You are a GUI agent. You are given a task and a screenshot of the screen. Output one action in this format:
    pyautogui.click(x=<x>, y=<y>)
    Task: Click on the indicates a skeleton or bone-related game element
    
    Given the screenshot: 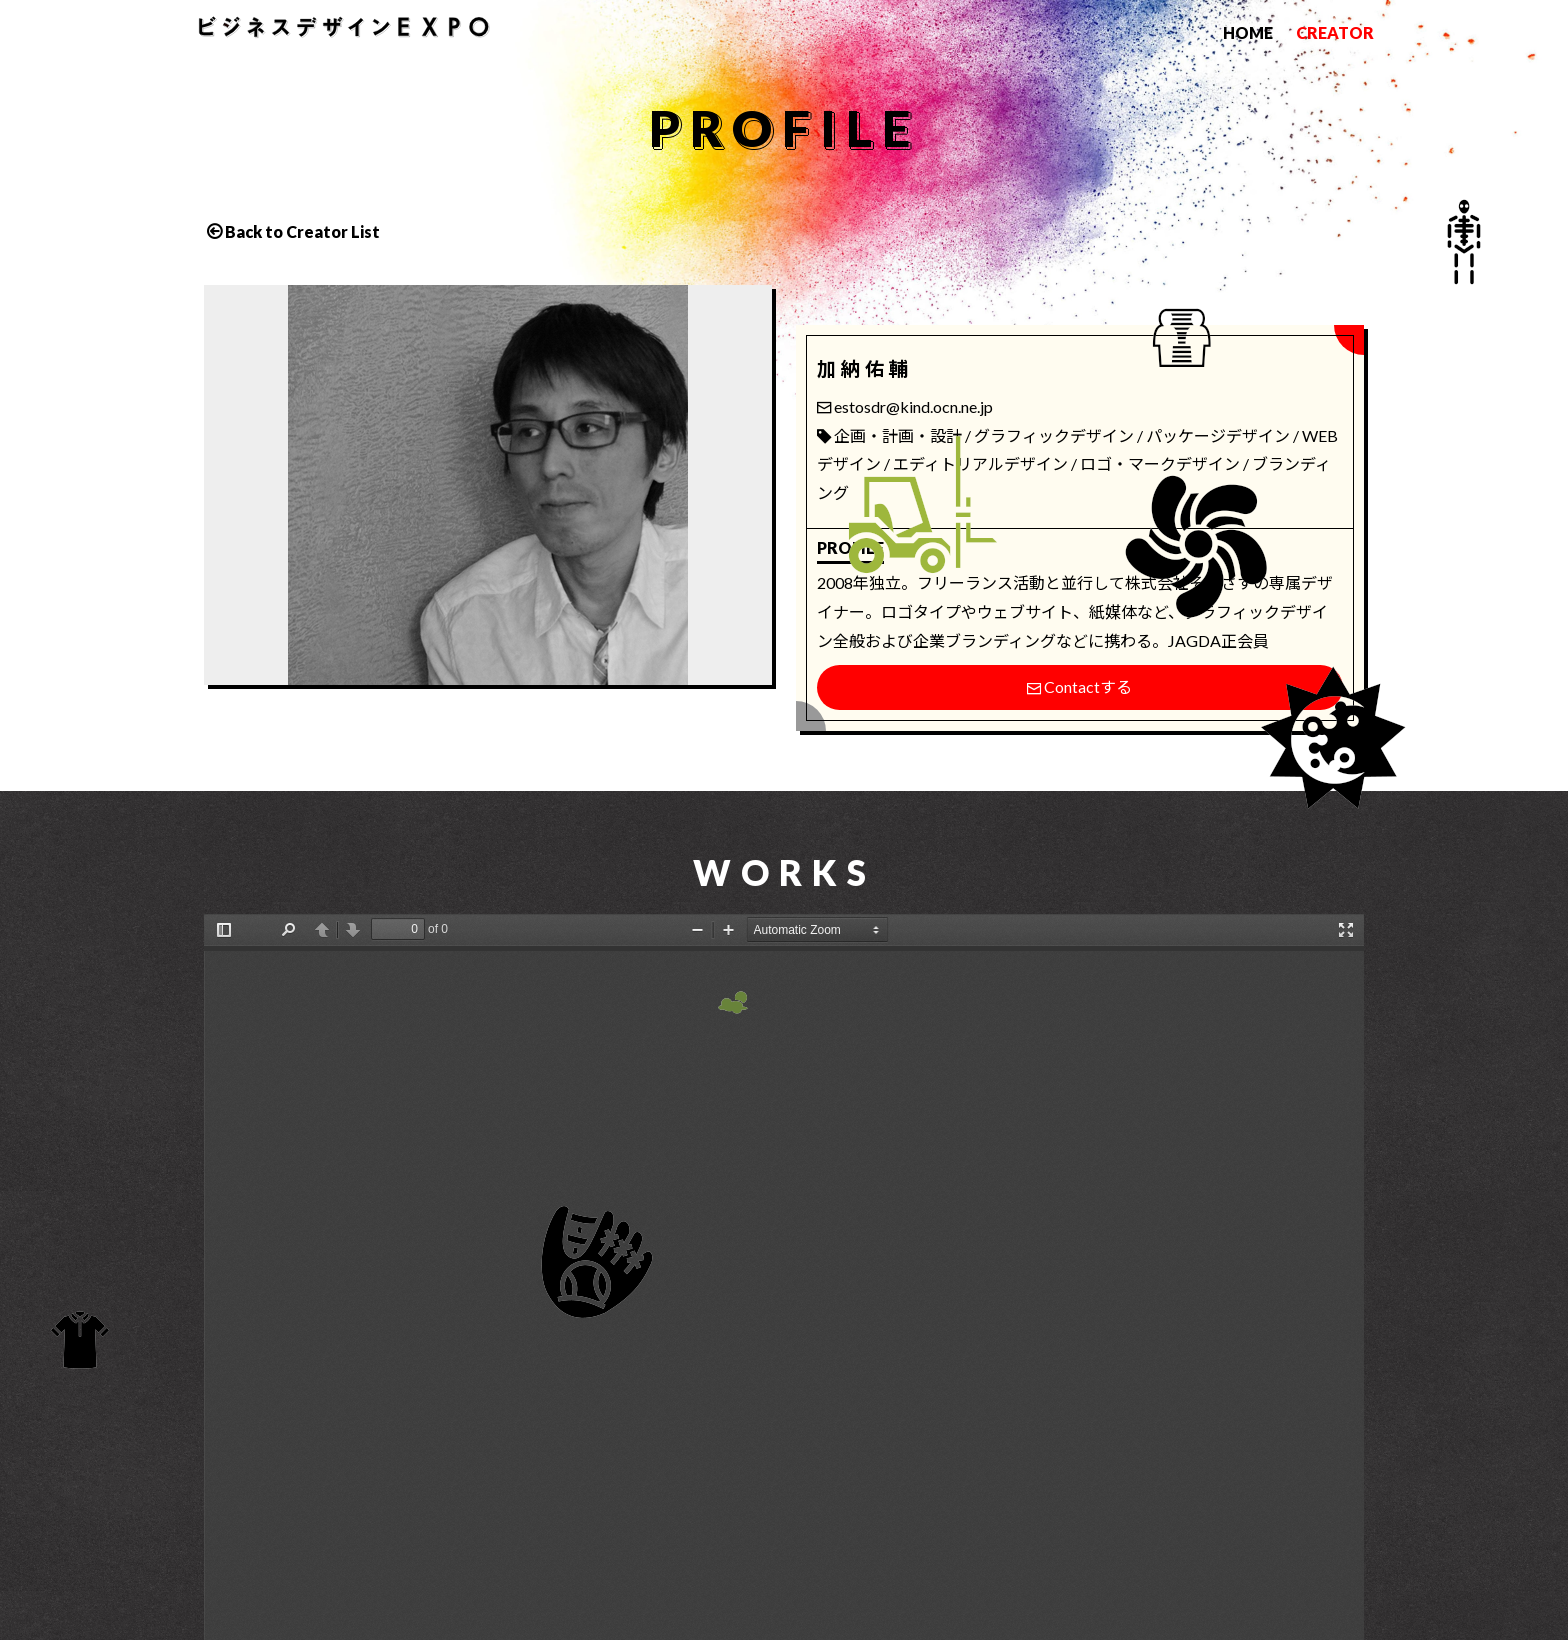 What is the action you would take?
    pyautogui.click(x=1464, y=242)
    